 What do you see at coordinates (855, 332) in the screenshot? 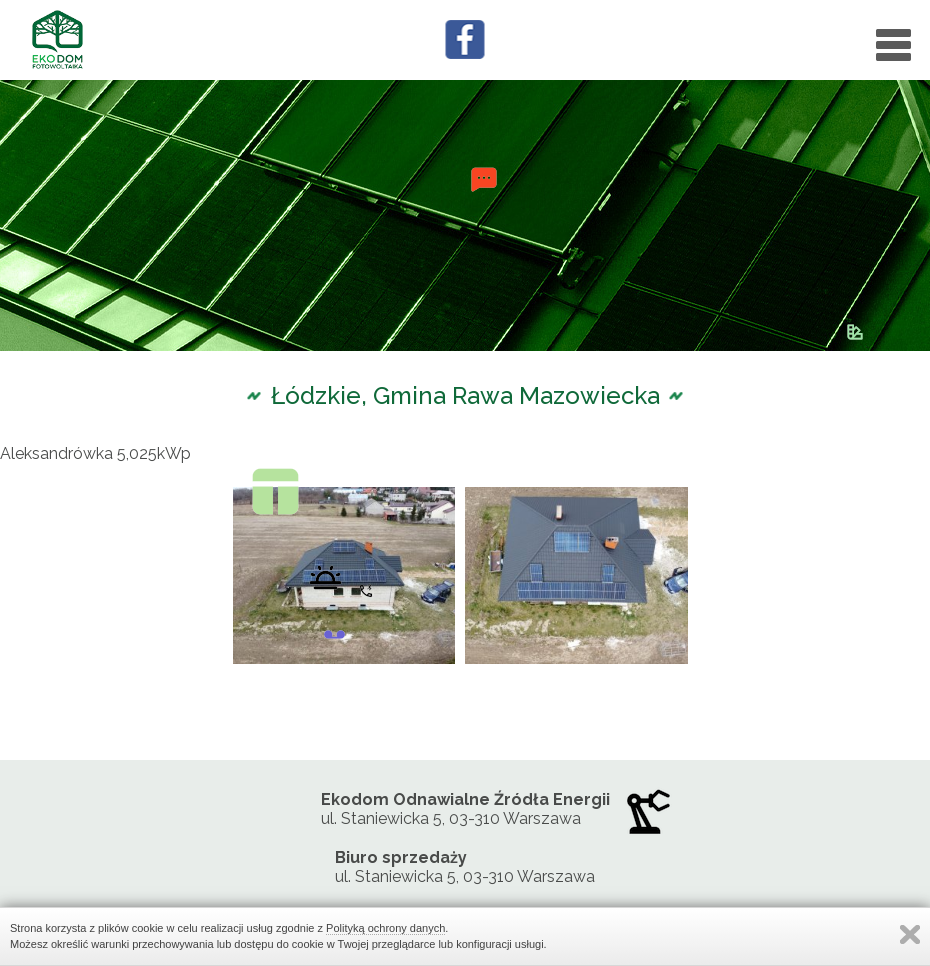
I see `access color palette or theme settings` at bounding box center [855, 332].